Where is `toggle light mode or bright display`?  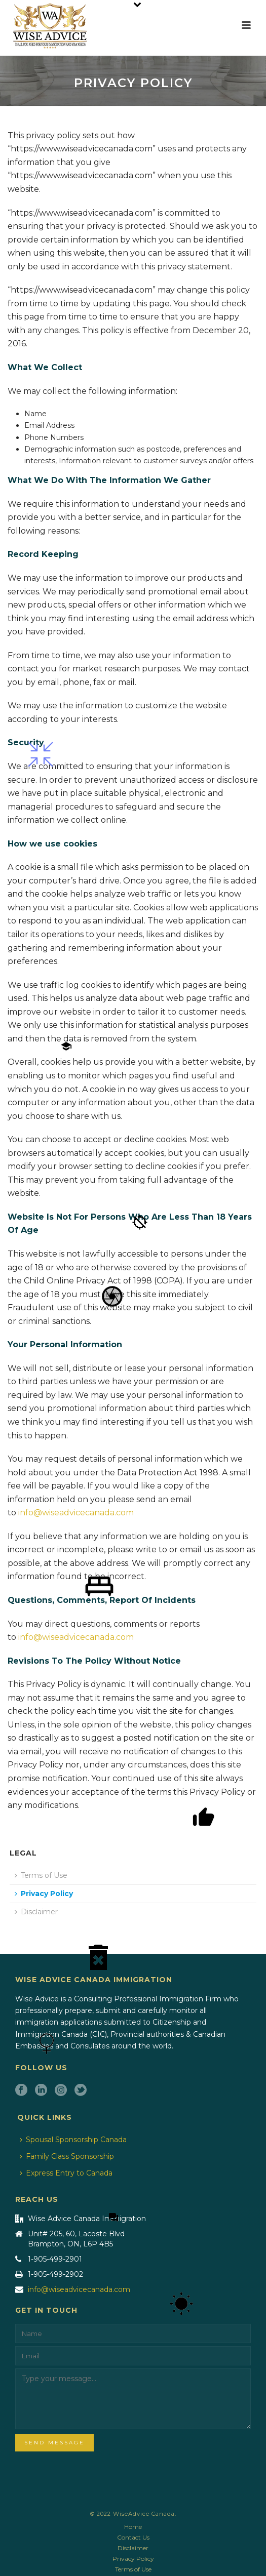 toggle light mode or bright display is located at coordinates (181, 2304).